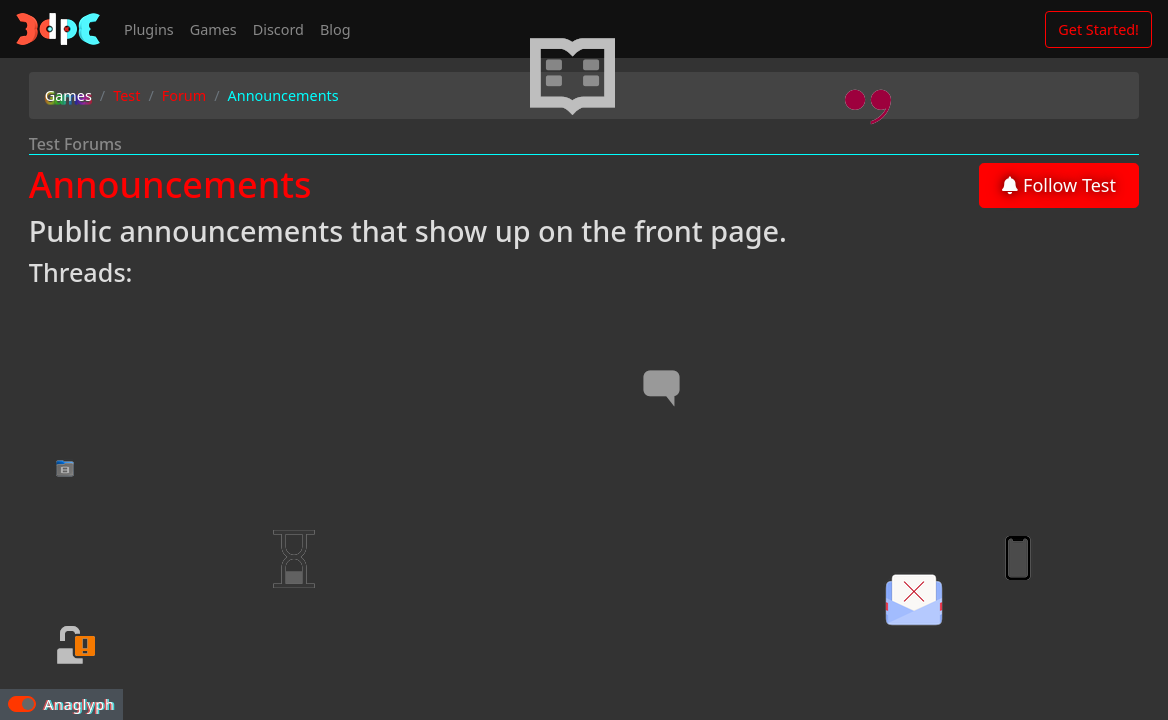  Describe the element at coordinates (1018, 558) in the screenshot. I see `iPhone with Face ID in device sidebar` at that location.